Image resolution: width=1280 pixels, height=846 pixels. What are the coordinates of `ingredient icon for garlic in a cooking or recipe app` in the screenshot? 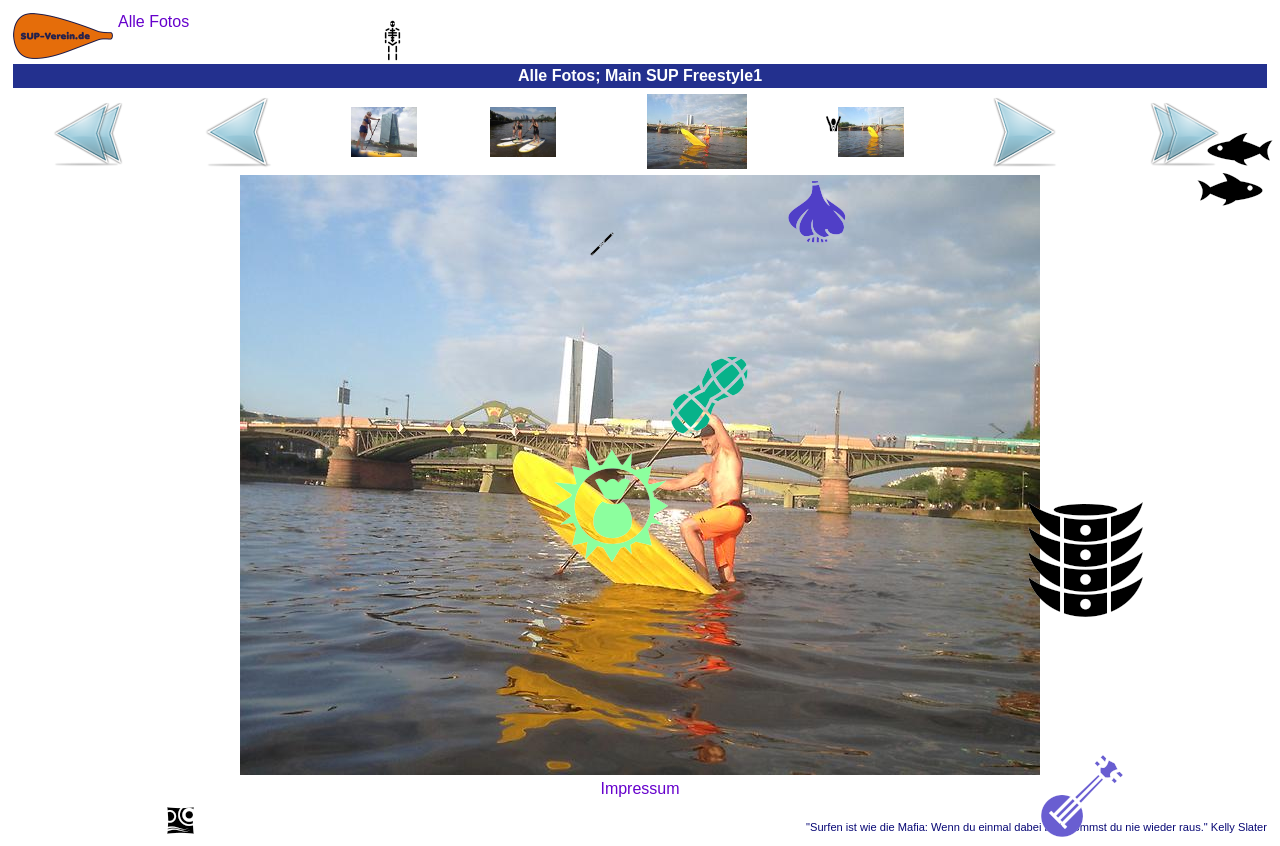 It's located at (817, 211).